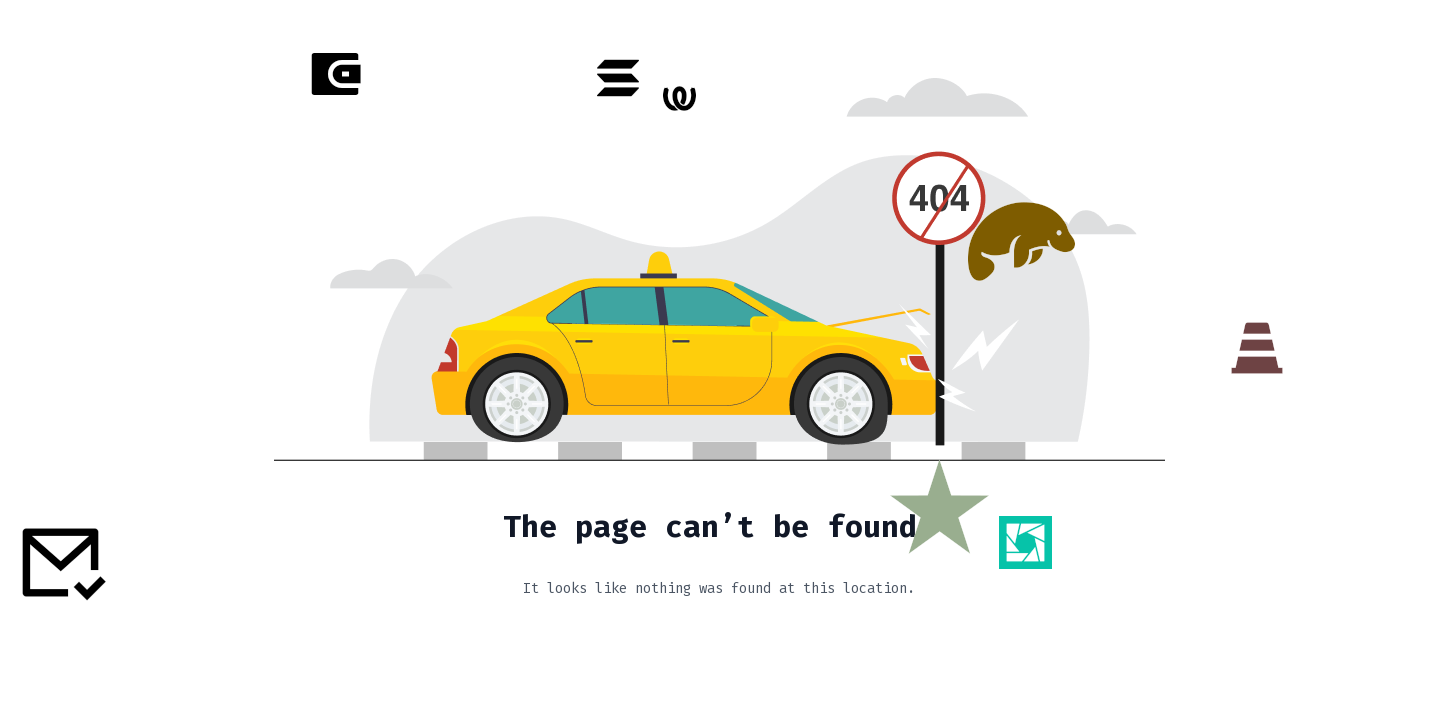 Image resolution: width=1438 pixels, height=720 pixels. What do you see at coordinates (335, 74) in the screenshot?
I see `access your wallet or payment methods` at bounding box center [335, 74].